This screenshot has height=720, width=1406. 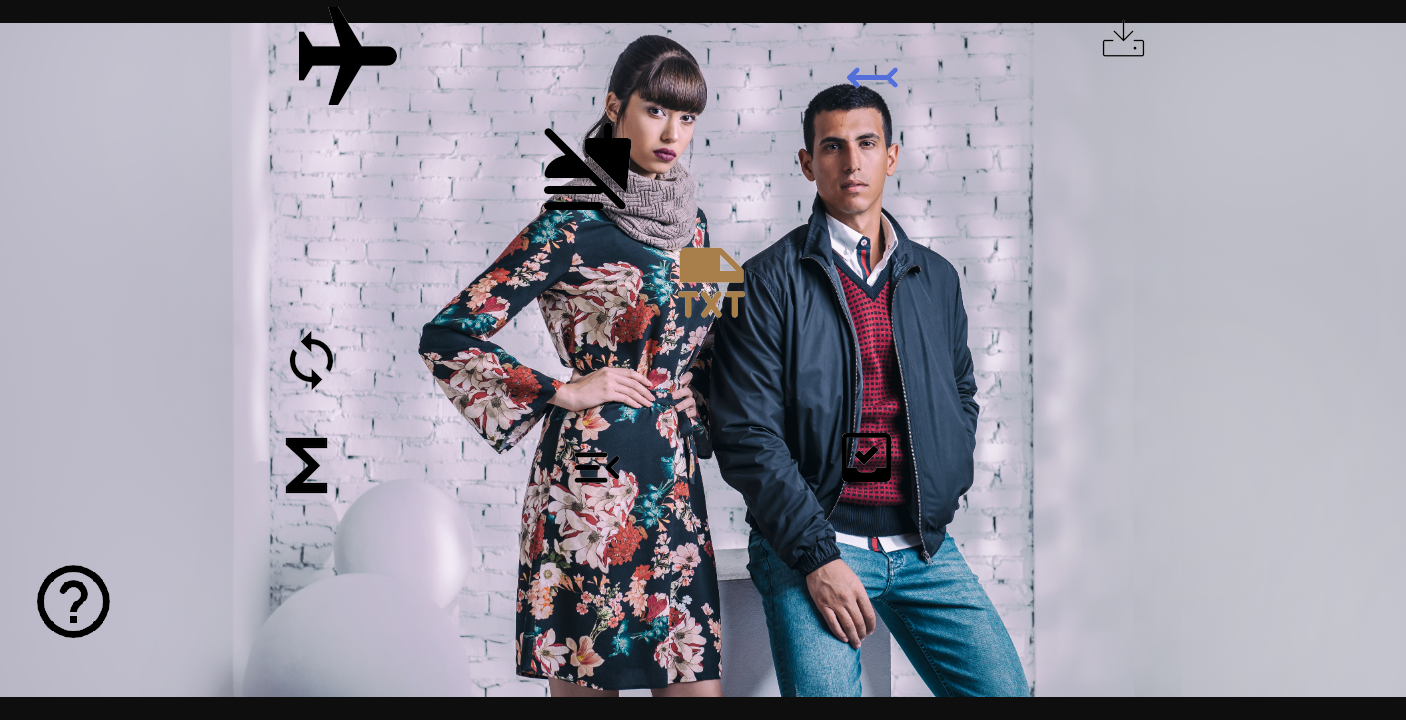 What do you see at coordinates (1123, 40) in the screenshot?
I see `download a file to your device` at bounding box center [1123, 40].